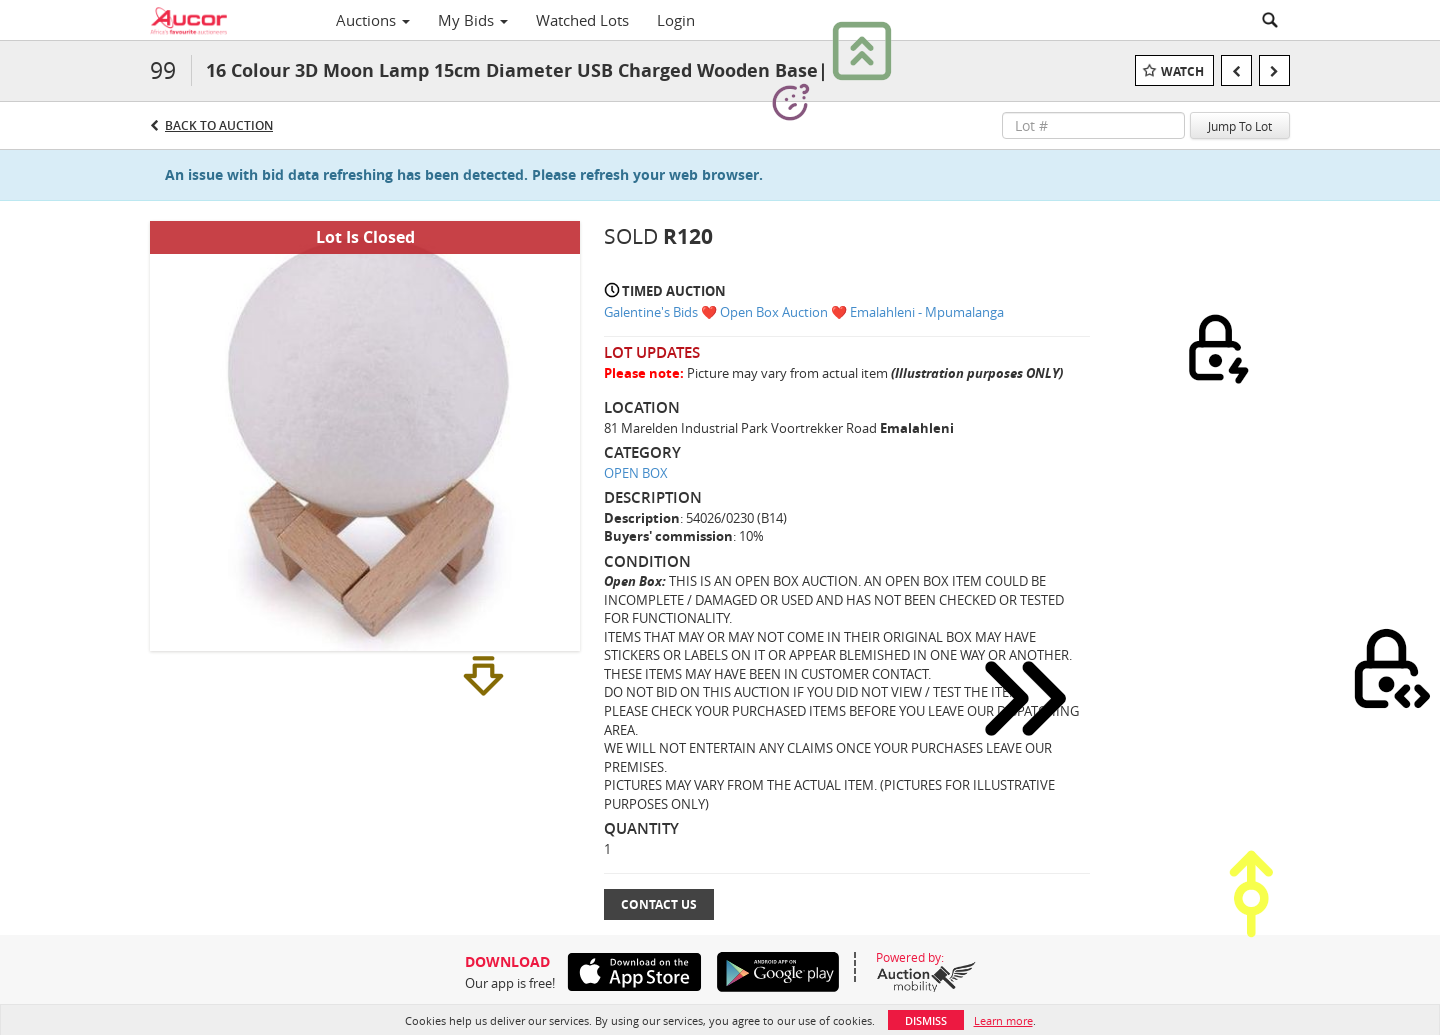 The height and width of the screenshot is (1035, 1440). What do you see at coordinates (1386, 668) in the screenshot?
I see `access code-protected security settings` at bounding box center [1386, 668].